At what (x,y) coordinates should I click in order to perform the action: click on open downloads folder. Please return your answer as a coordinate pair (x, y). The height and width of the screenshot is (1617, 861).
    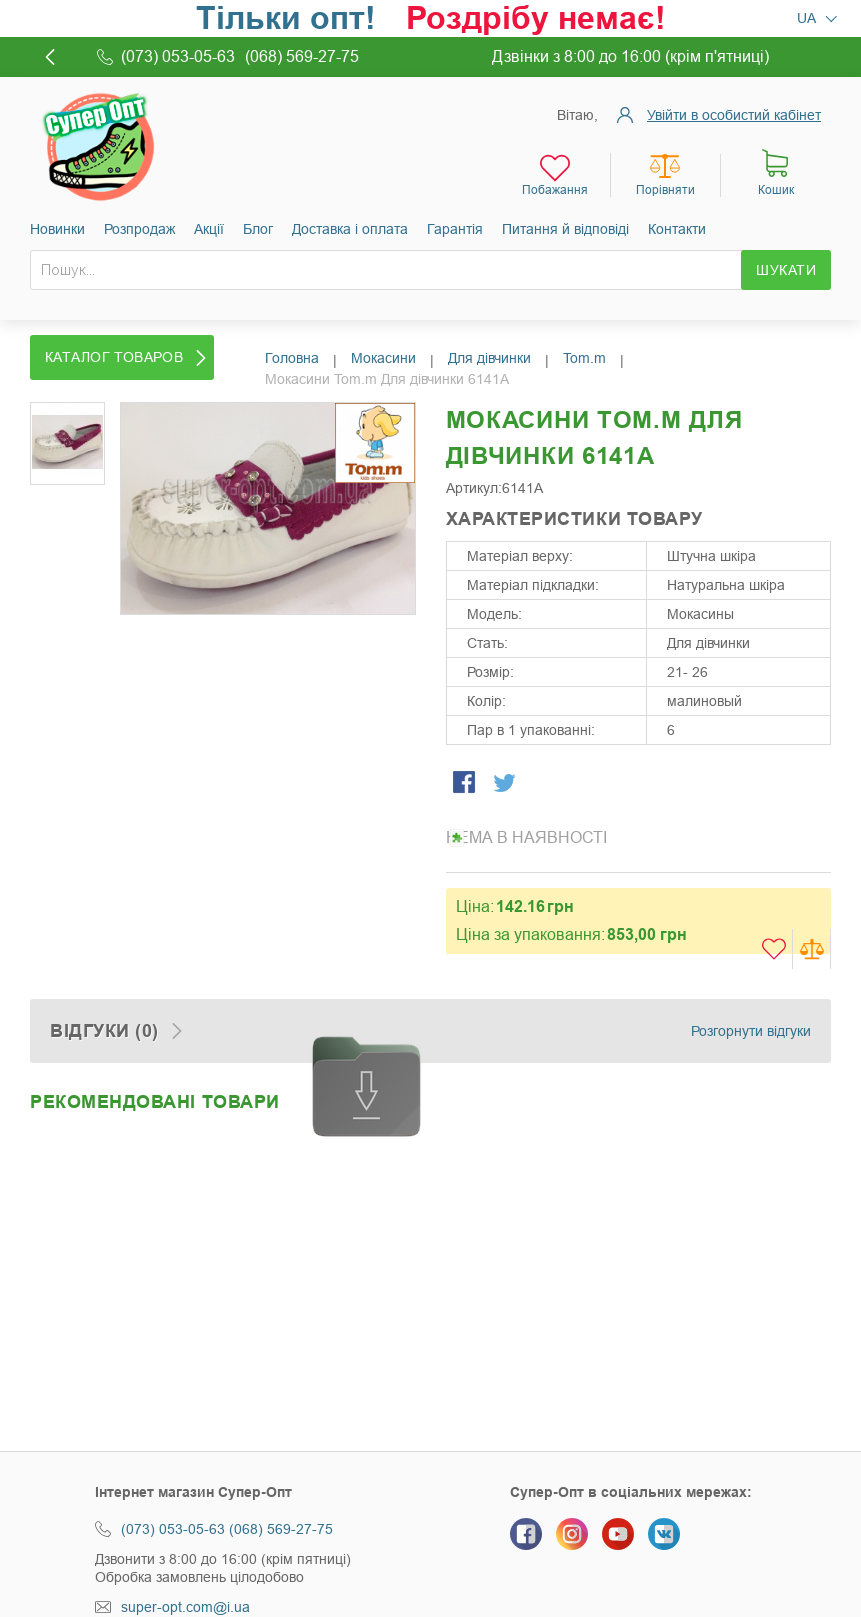
    Looking at the image, I should click on (366, 1086).